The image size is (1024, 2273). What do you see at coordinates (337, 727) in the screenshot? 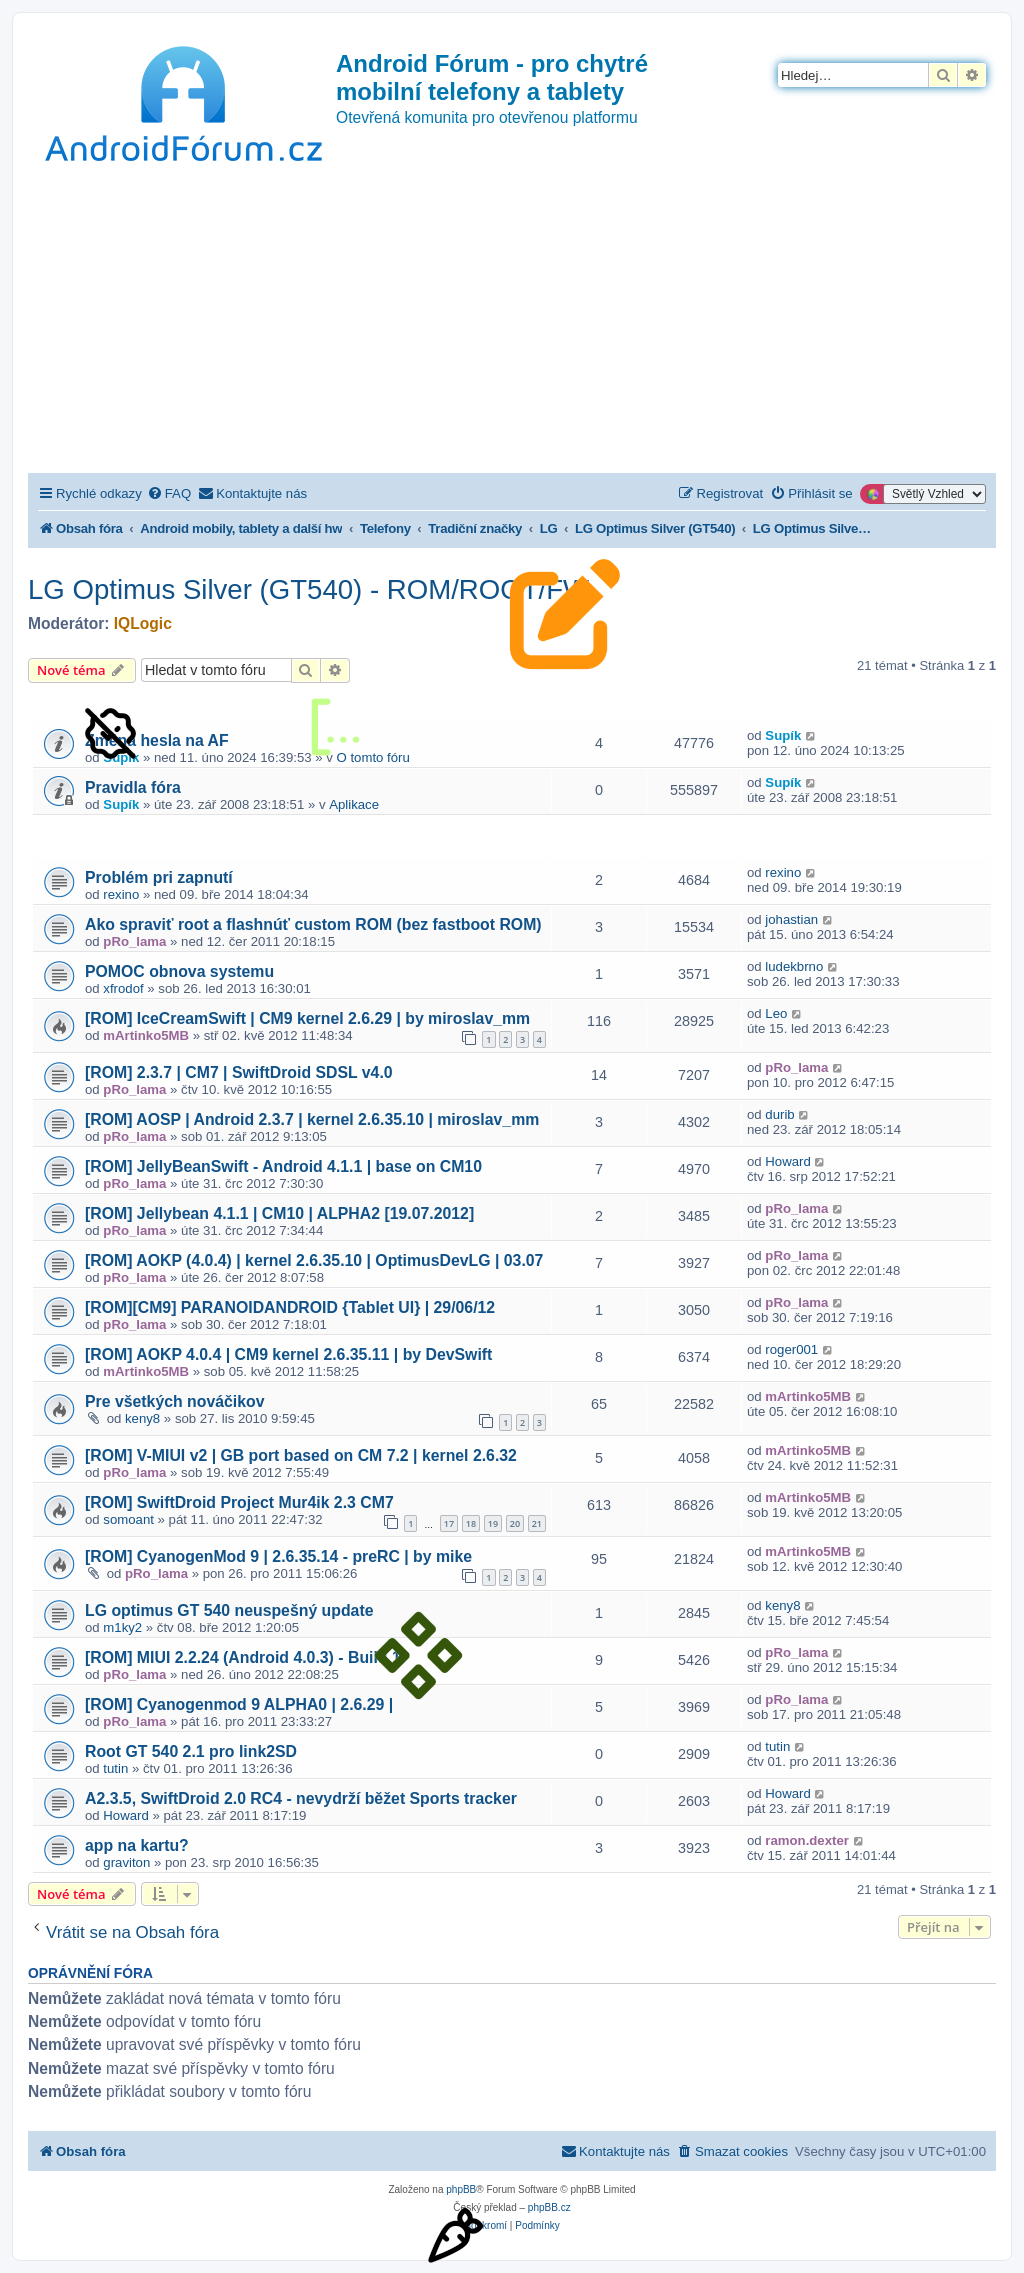
I see `indicates the start of a contained or grouped section` at bounding box center [337, 727].